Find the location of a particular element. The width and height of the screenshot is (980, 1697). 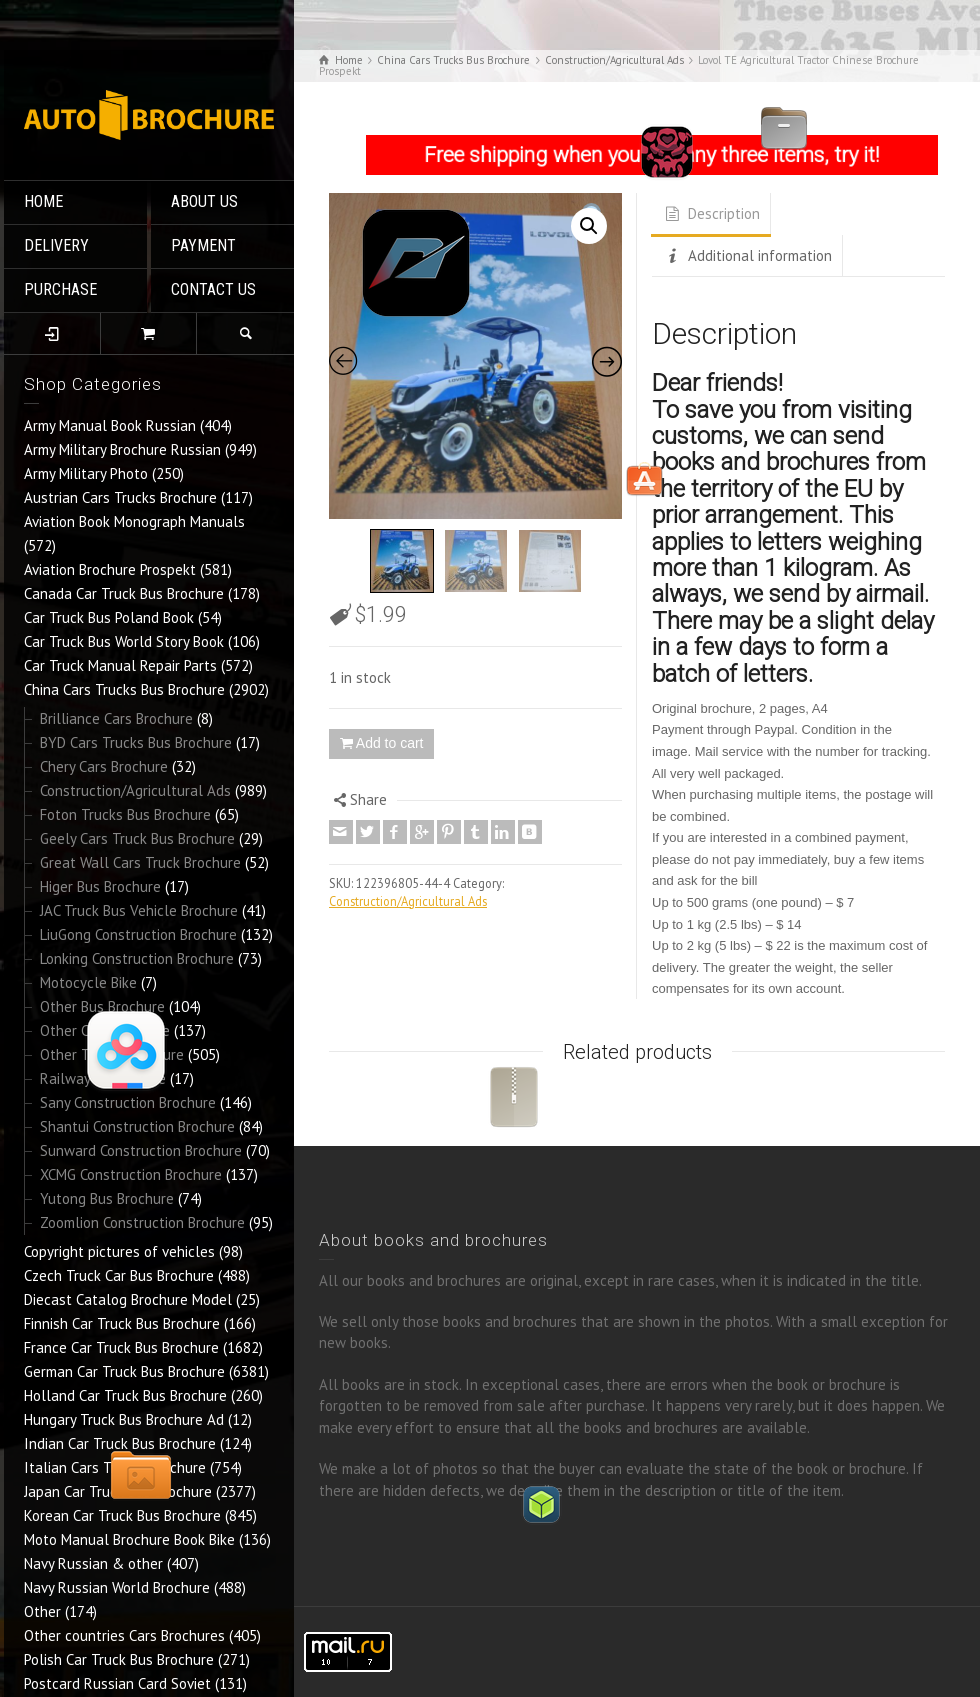

open the archive manager application is located at coordinates (514, 1097).